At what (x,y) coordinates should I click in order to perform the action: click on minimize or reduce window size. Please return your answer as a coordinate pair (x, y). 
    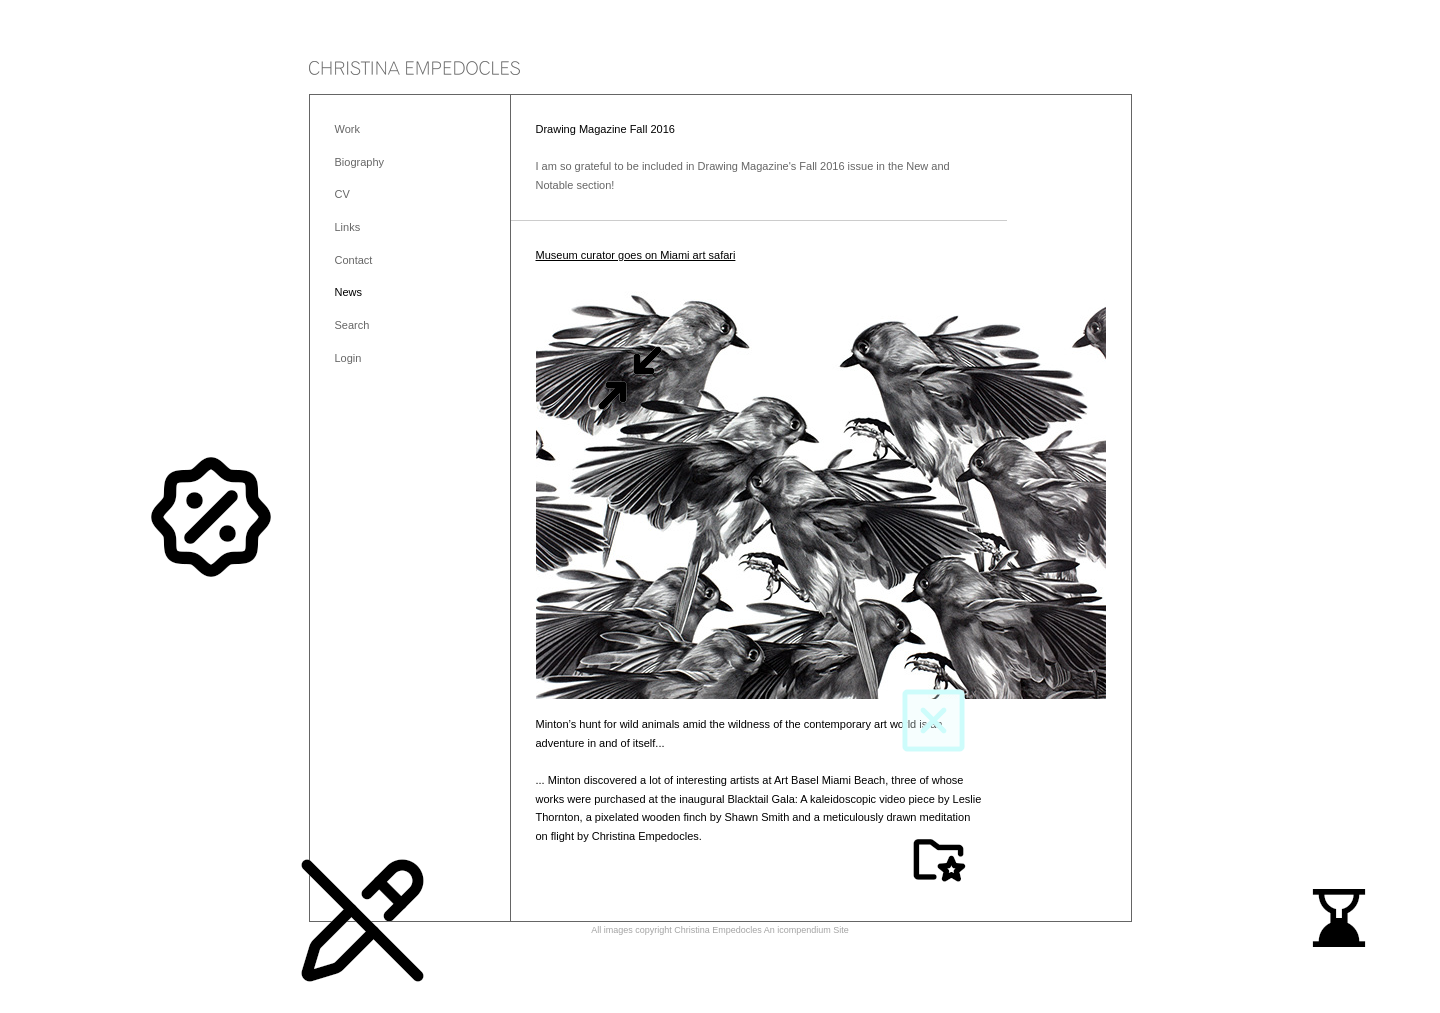
    Looking at the image, I should click on (630, 378).